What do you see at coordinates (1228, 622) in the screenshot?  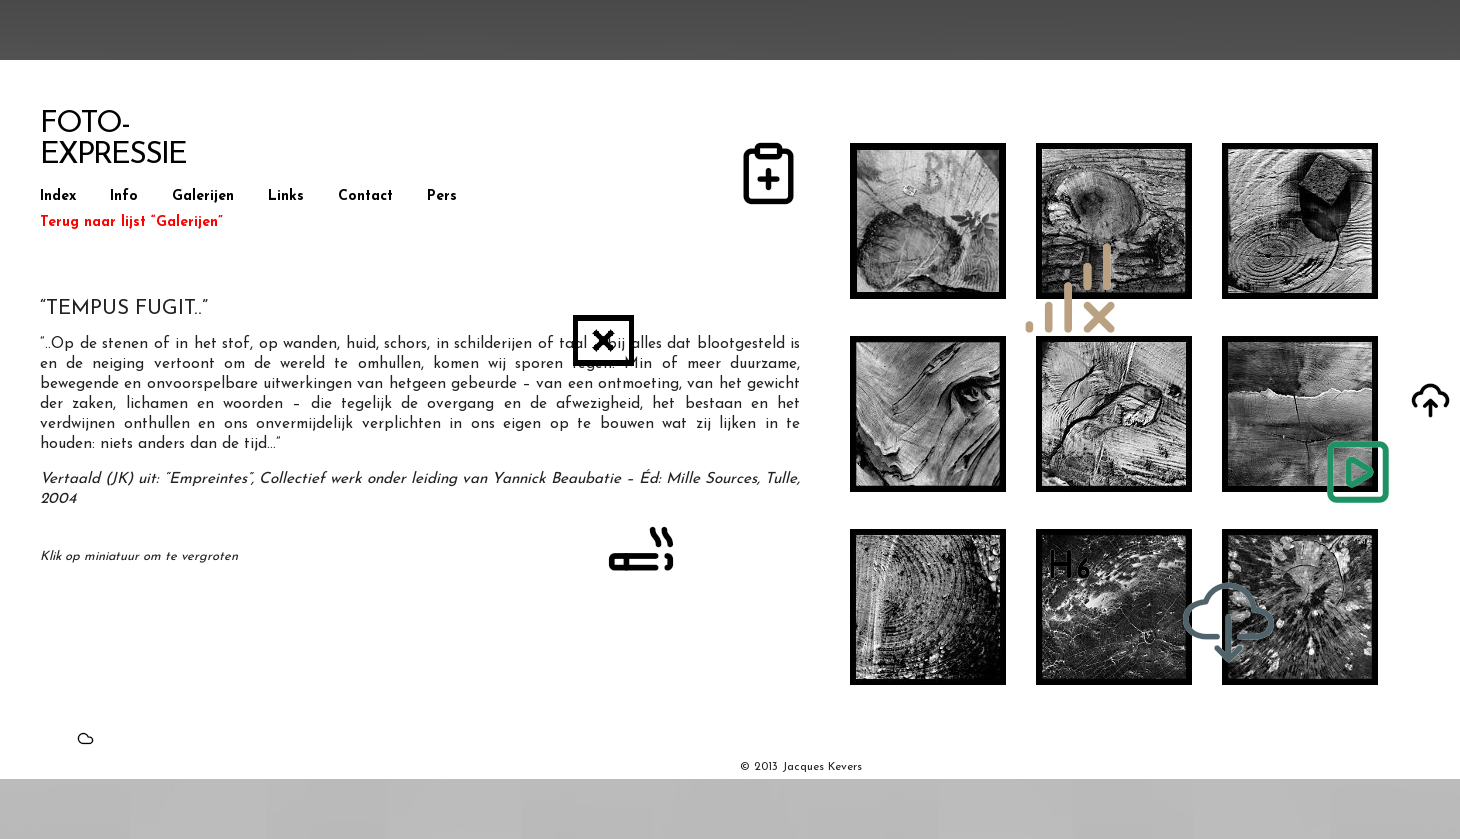 I see `download file from cloud storage` at bounding box center [1228, 622].